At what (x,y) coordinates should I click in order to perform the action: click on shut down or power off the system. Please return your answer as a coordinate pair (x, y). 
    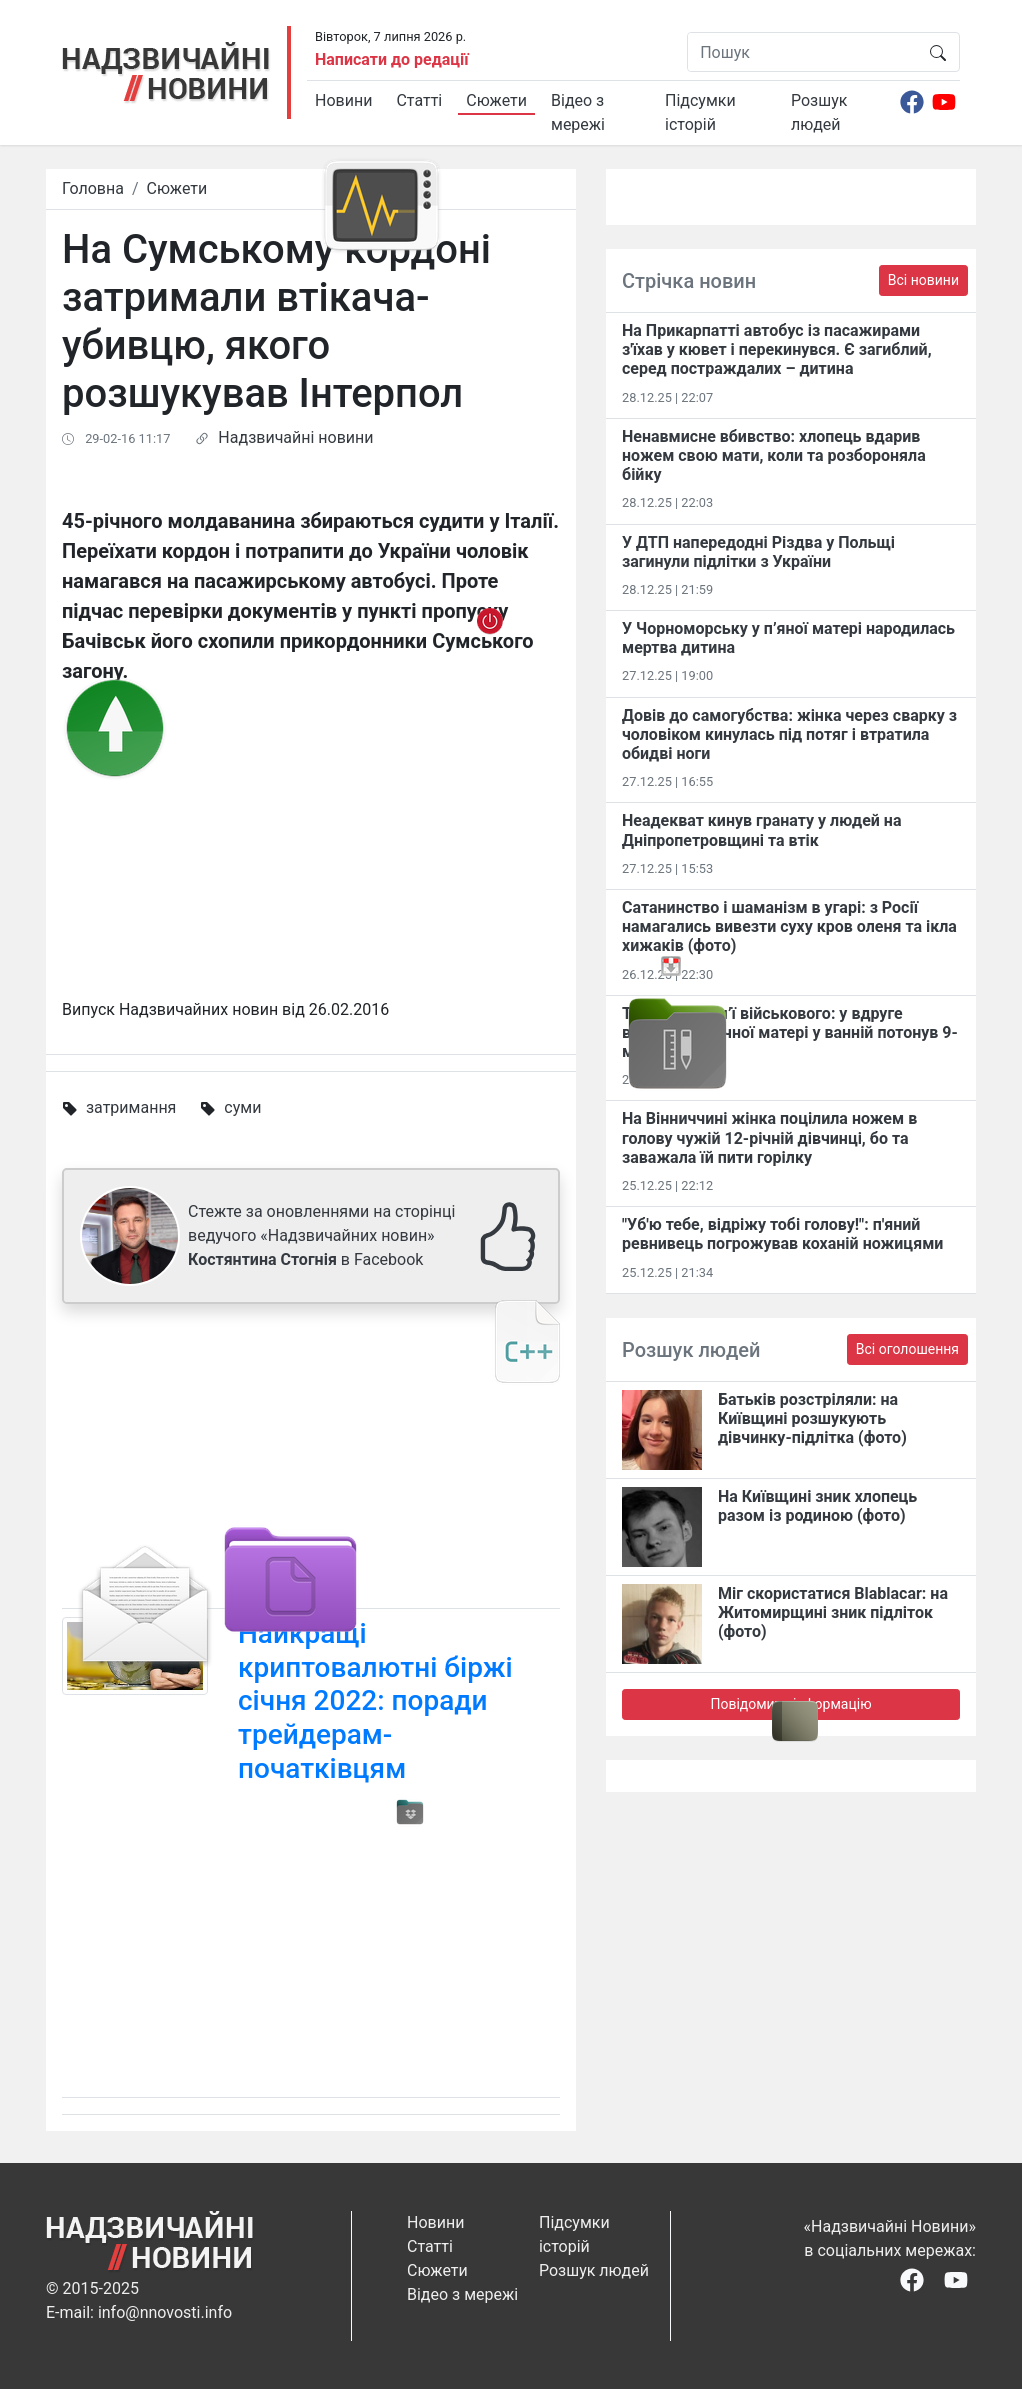
    Looking at the image, I should click on (490, 621).